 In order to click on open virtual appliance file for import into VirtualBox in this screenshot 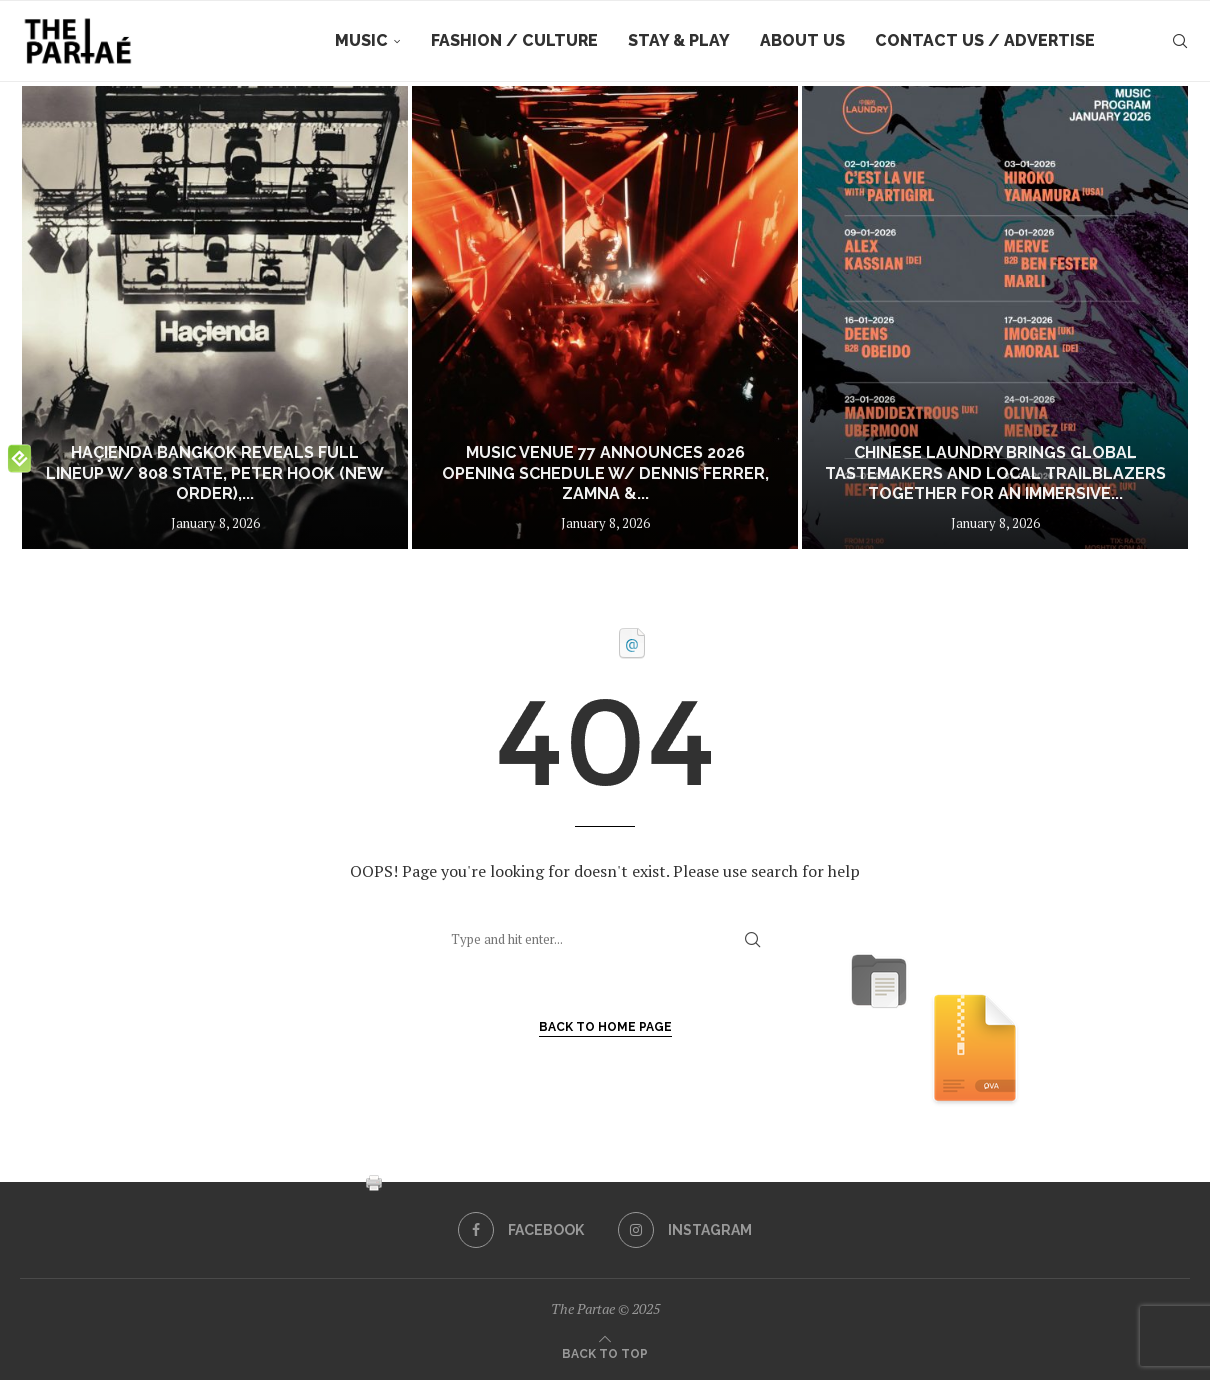, I will do `click(975, 1050)`.